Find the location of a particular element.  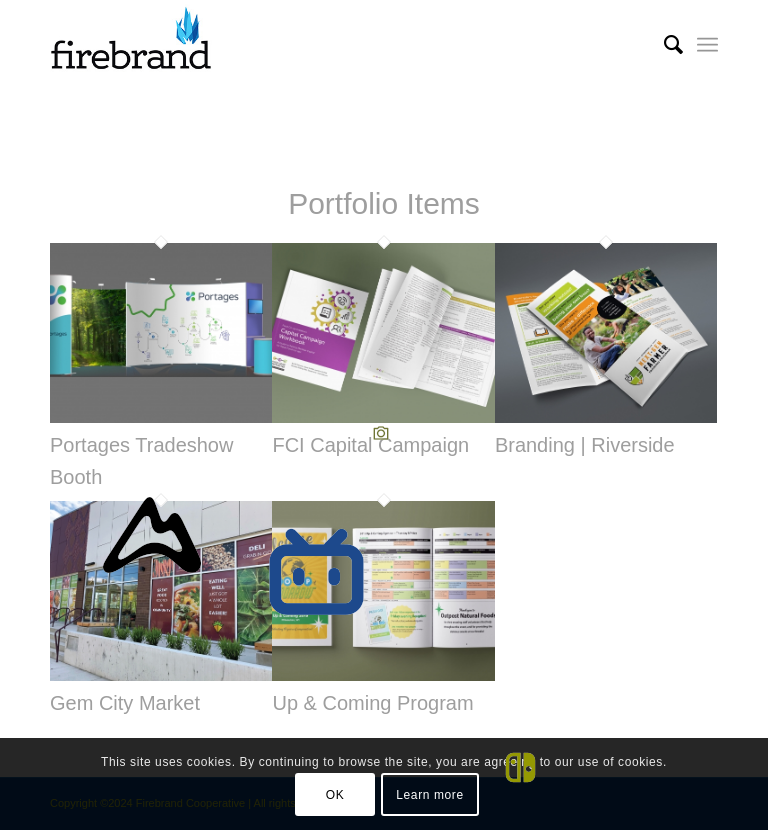

take a photo is located at coordinates (381, 433).